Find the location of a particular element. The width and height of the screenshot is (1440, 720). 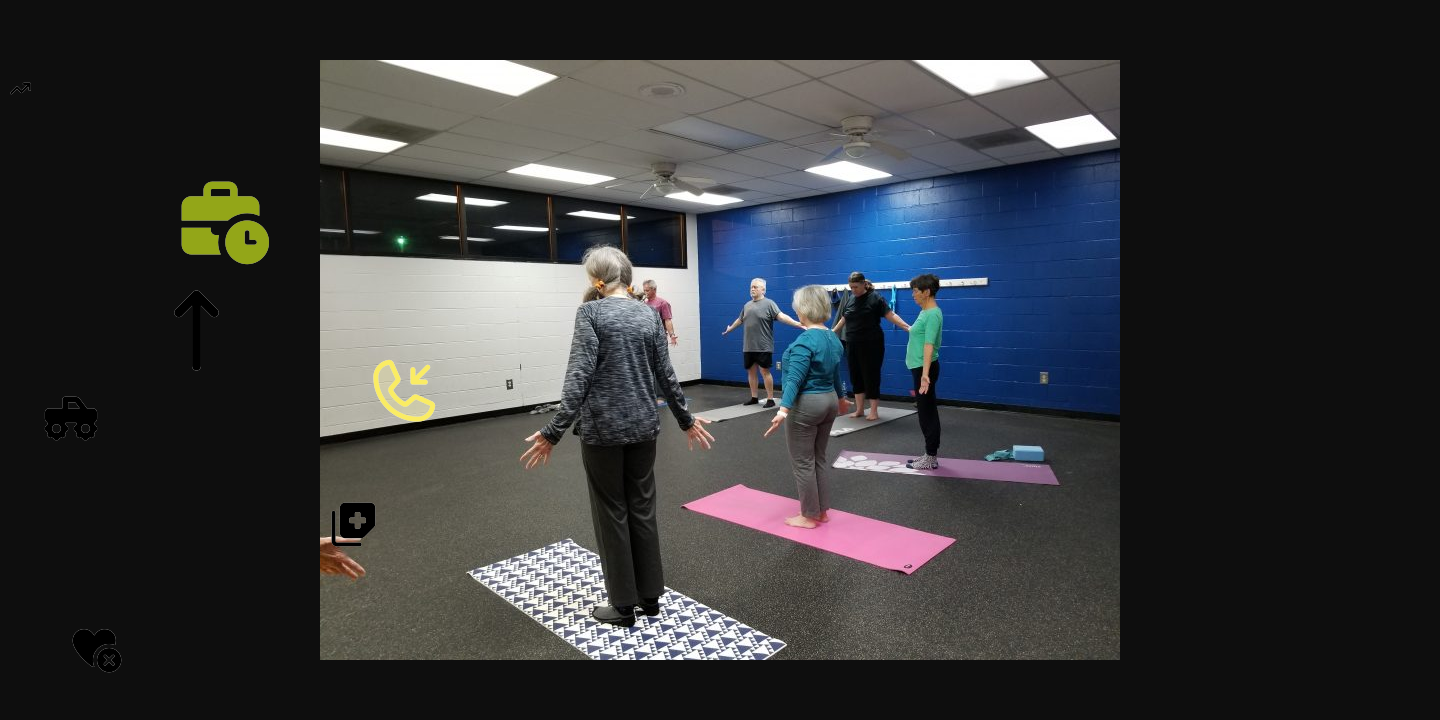

incoming call notification is located at coordinates (405, 389).